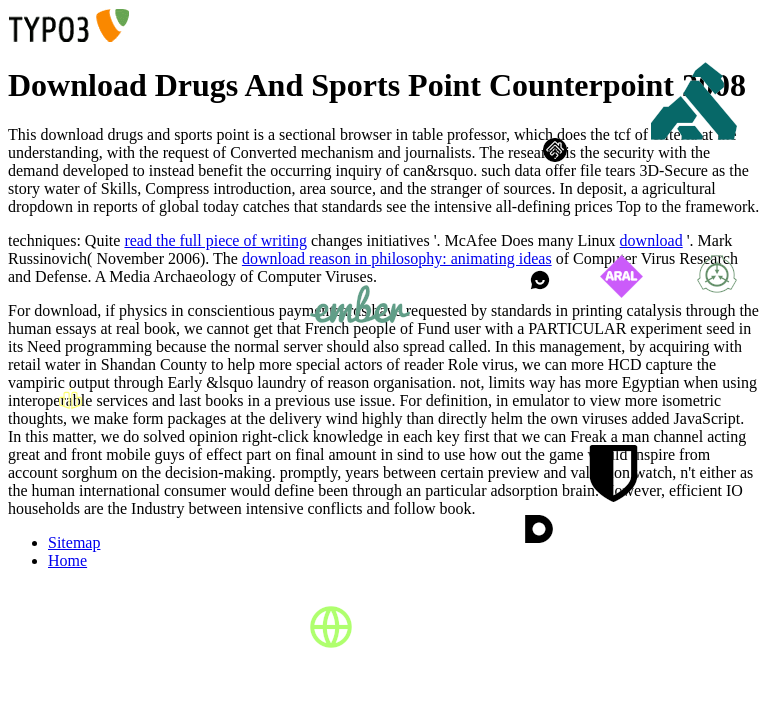  Describe the element at coordinates (613, 473) in the screenshot. I see `open bitwarden password manager` at that location.